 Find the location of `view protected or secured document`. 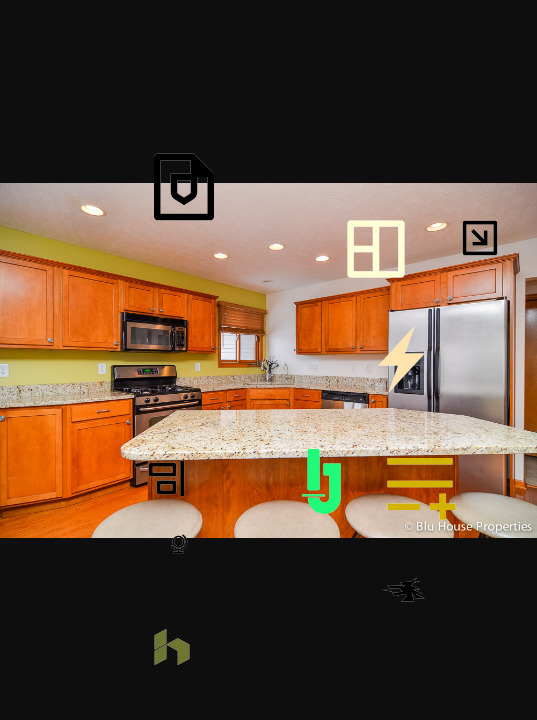

view protected or secured document is located at coordinates (184, 187).